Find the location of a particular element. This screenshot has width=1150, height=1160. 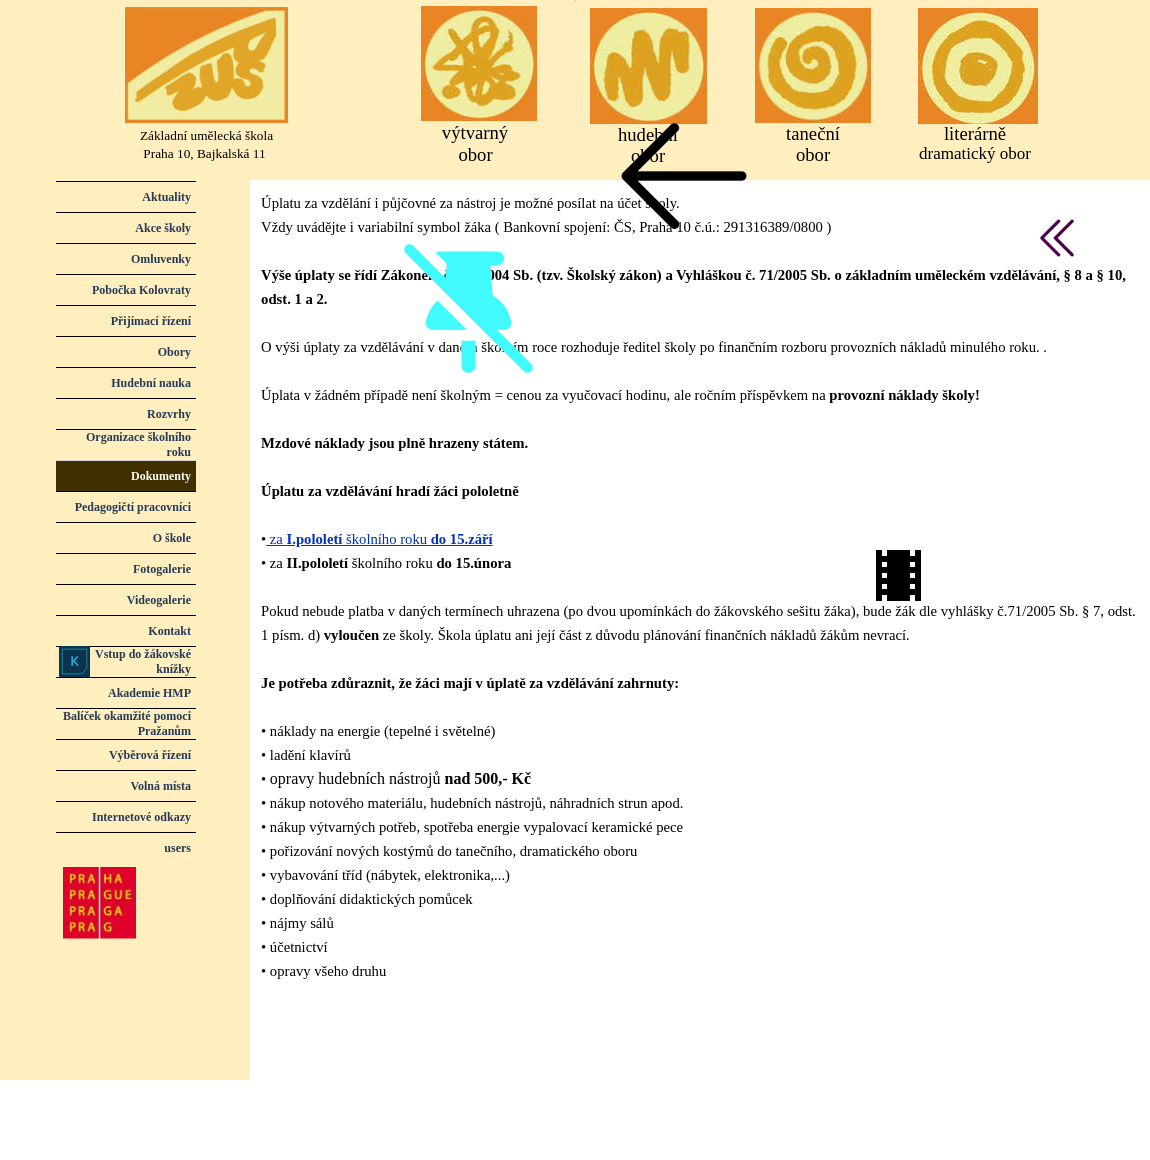

browse local movies or theaters nearby is located at coordinates (898, 575).